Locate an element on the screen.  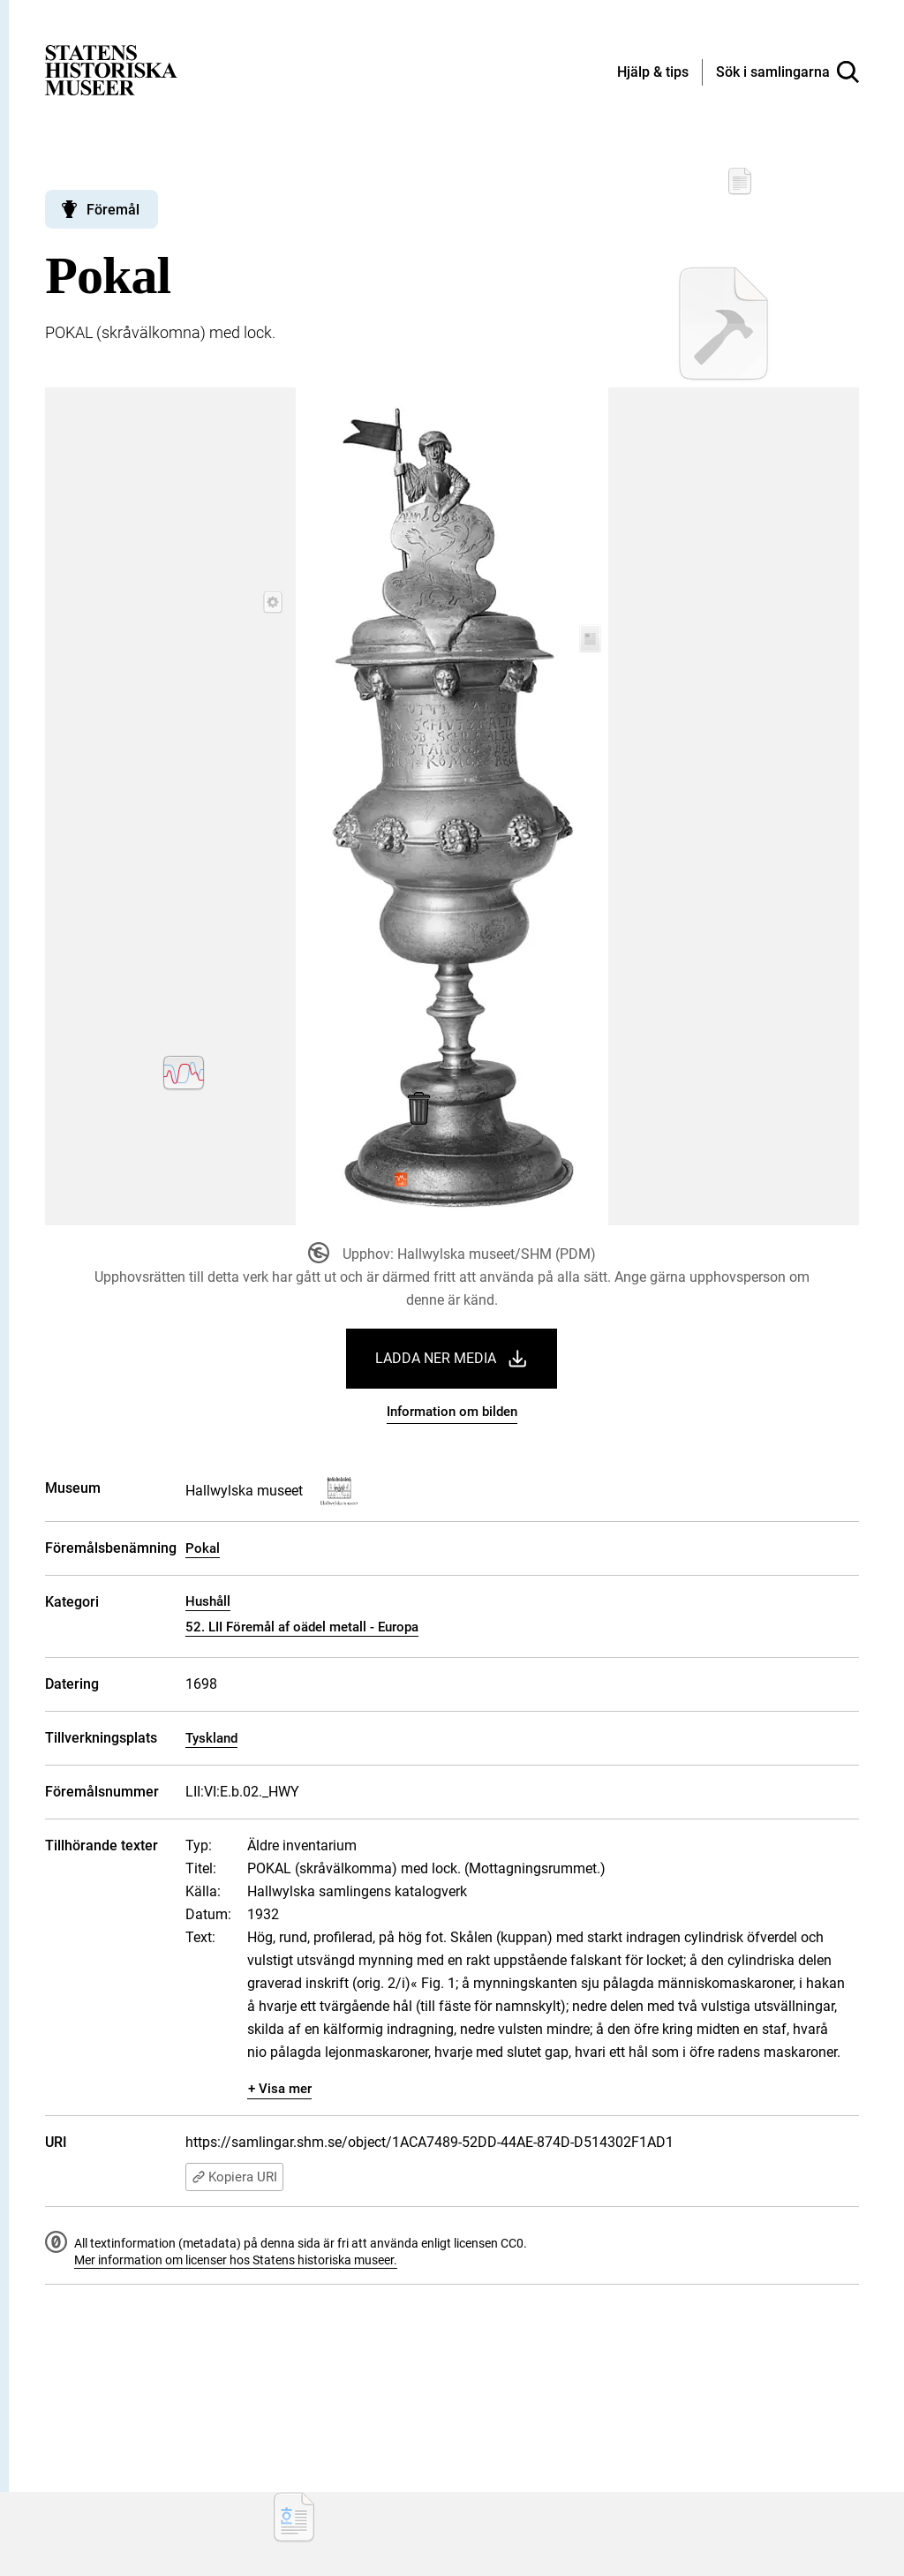
cmake build configuration file is located at coordinates (723, 323).